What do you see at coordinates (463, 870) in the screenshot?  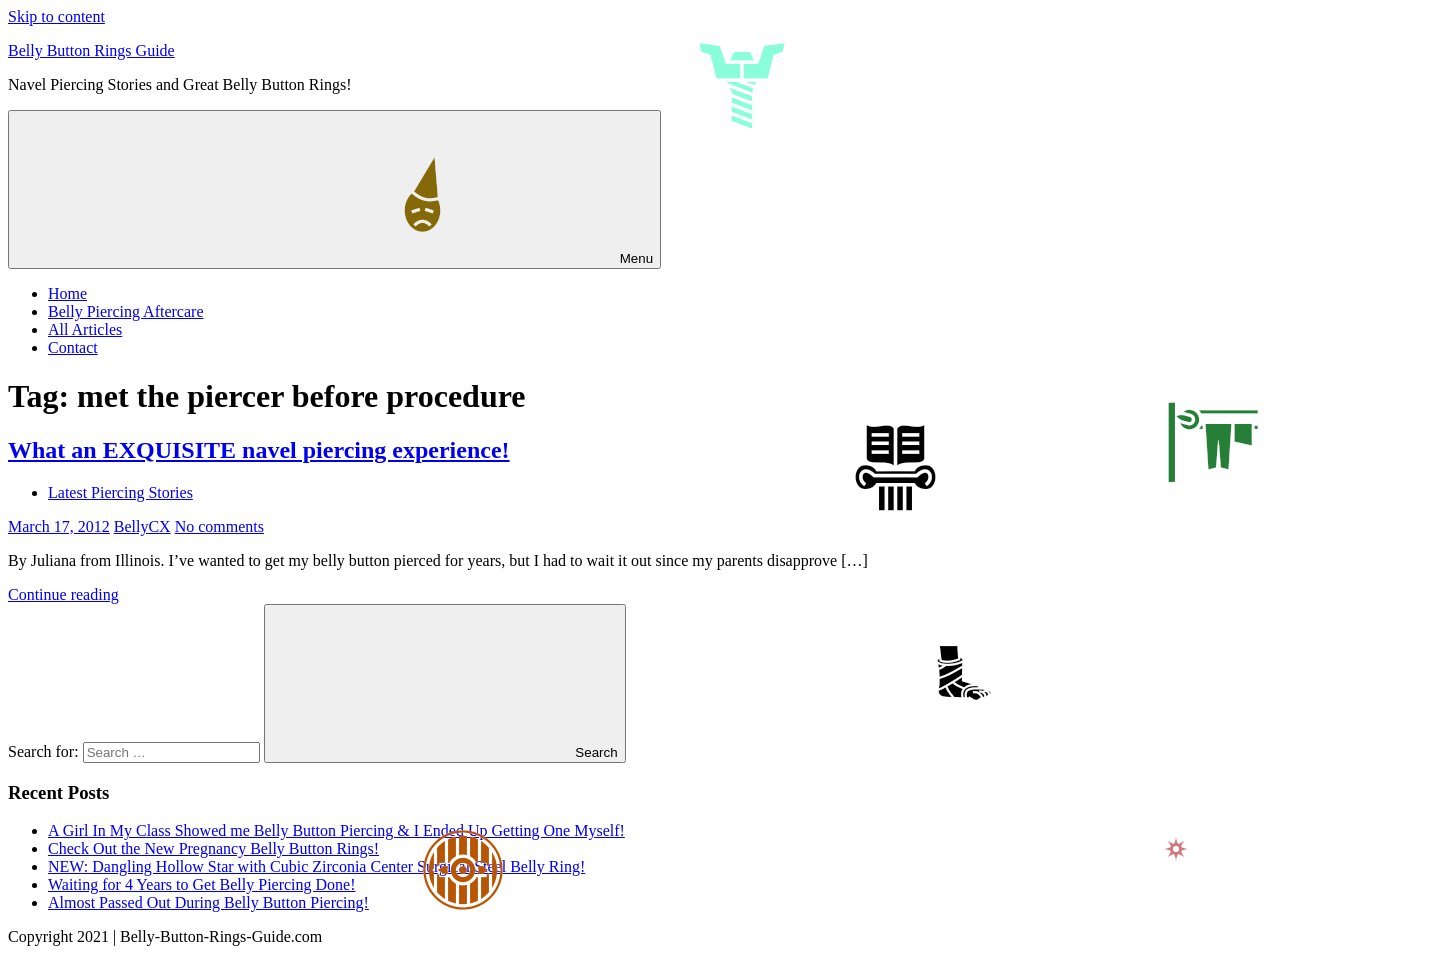 I see `select a defensive item or shield equipment` at bounding box center [463, 870].